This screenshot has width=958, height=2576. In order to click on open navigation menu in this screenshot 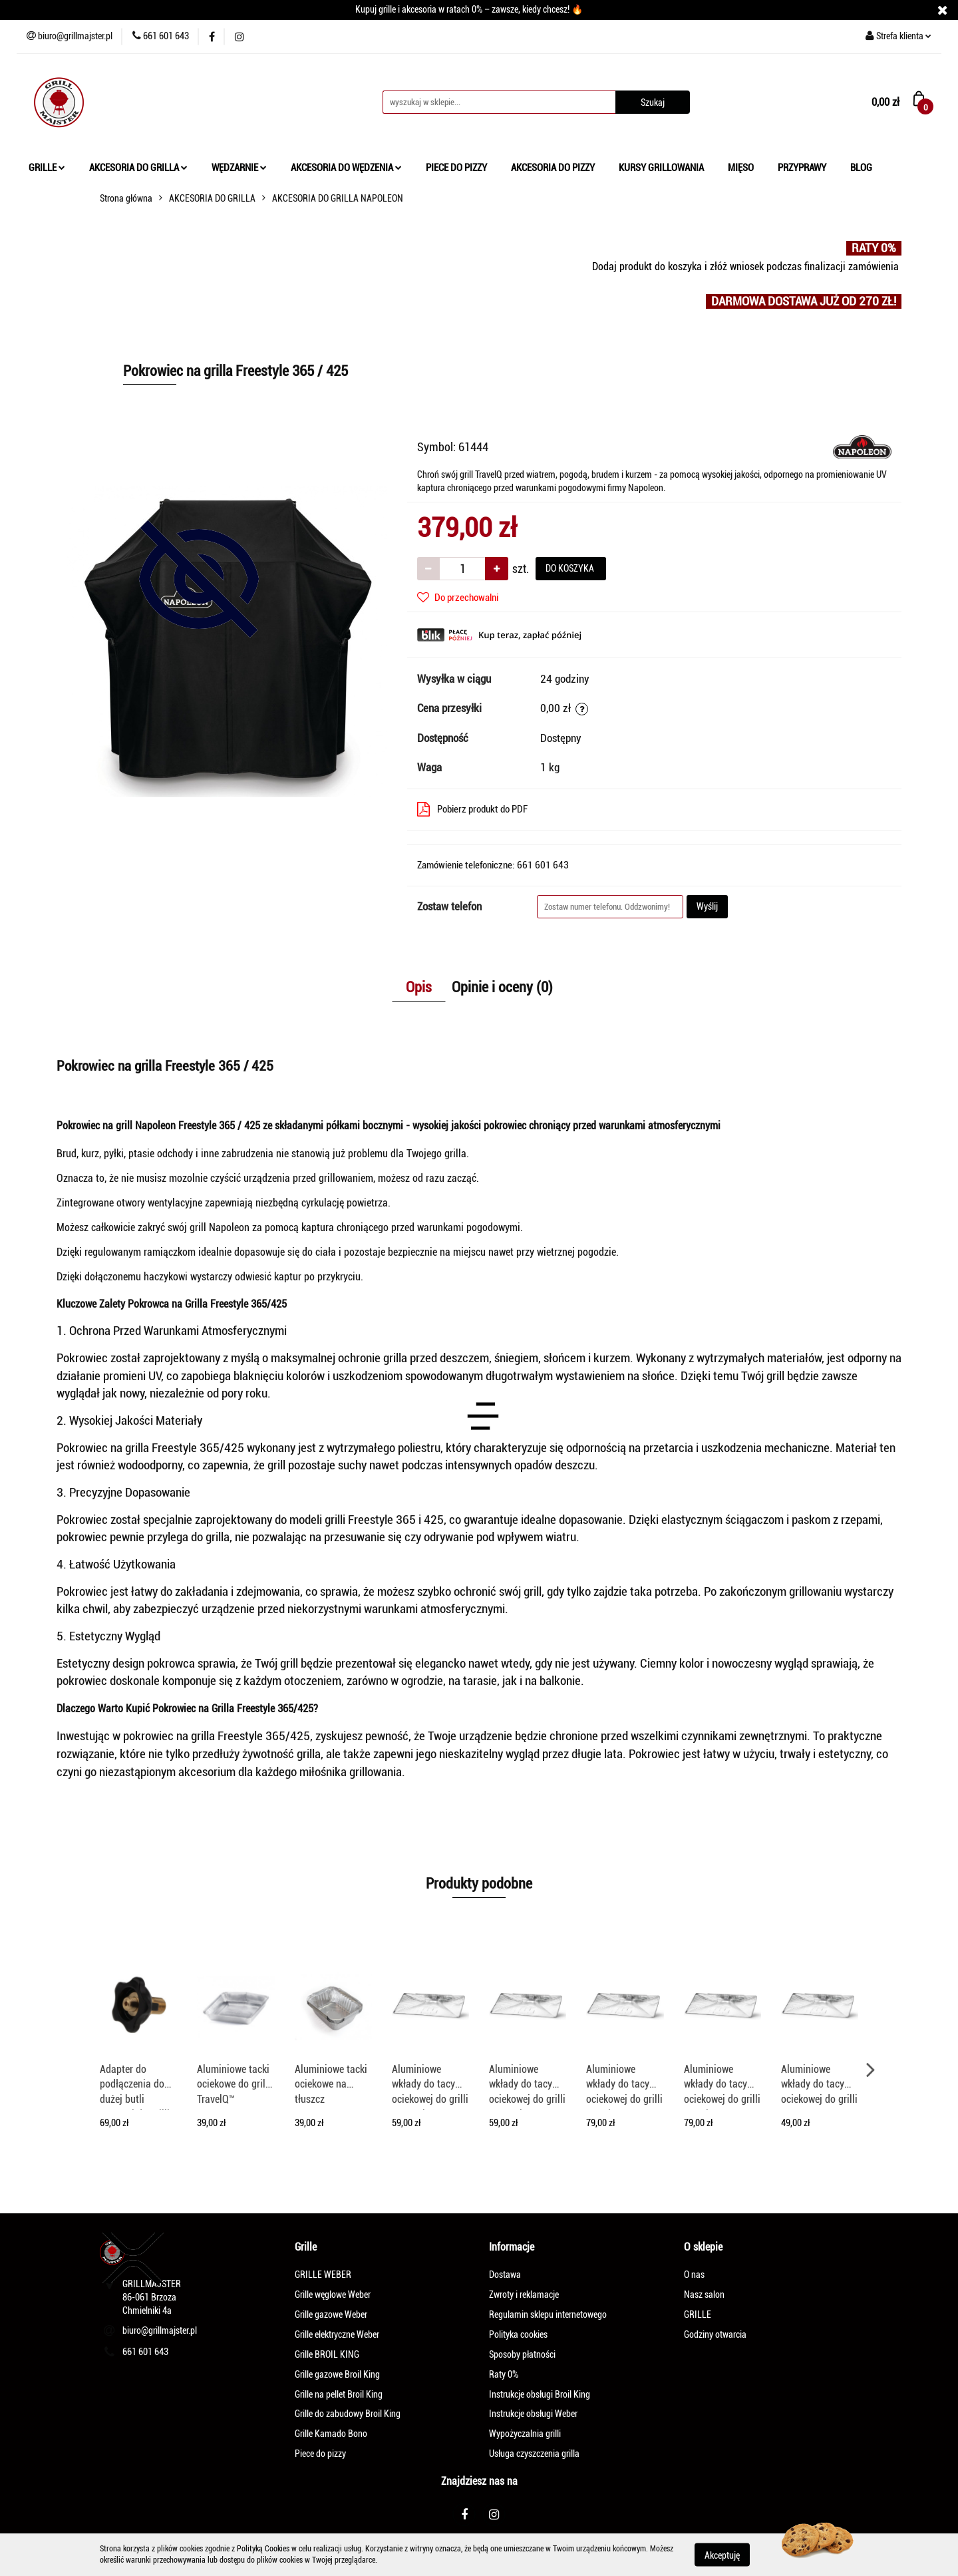, I will do `click(483, 1416)`.